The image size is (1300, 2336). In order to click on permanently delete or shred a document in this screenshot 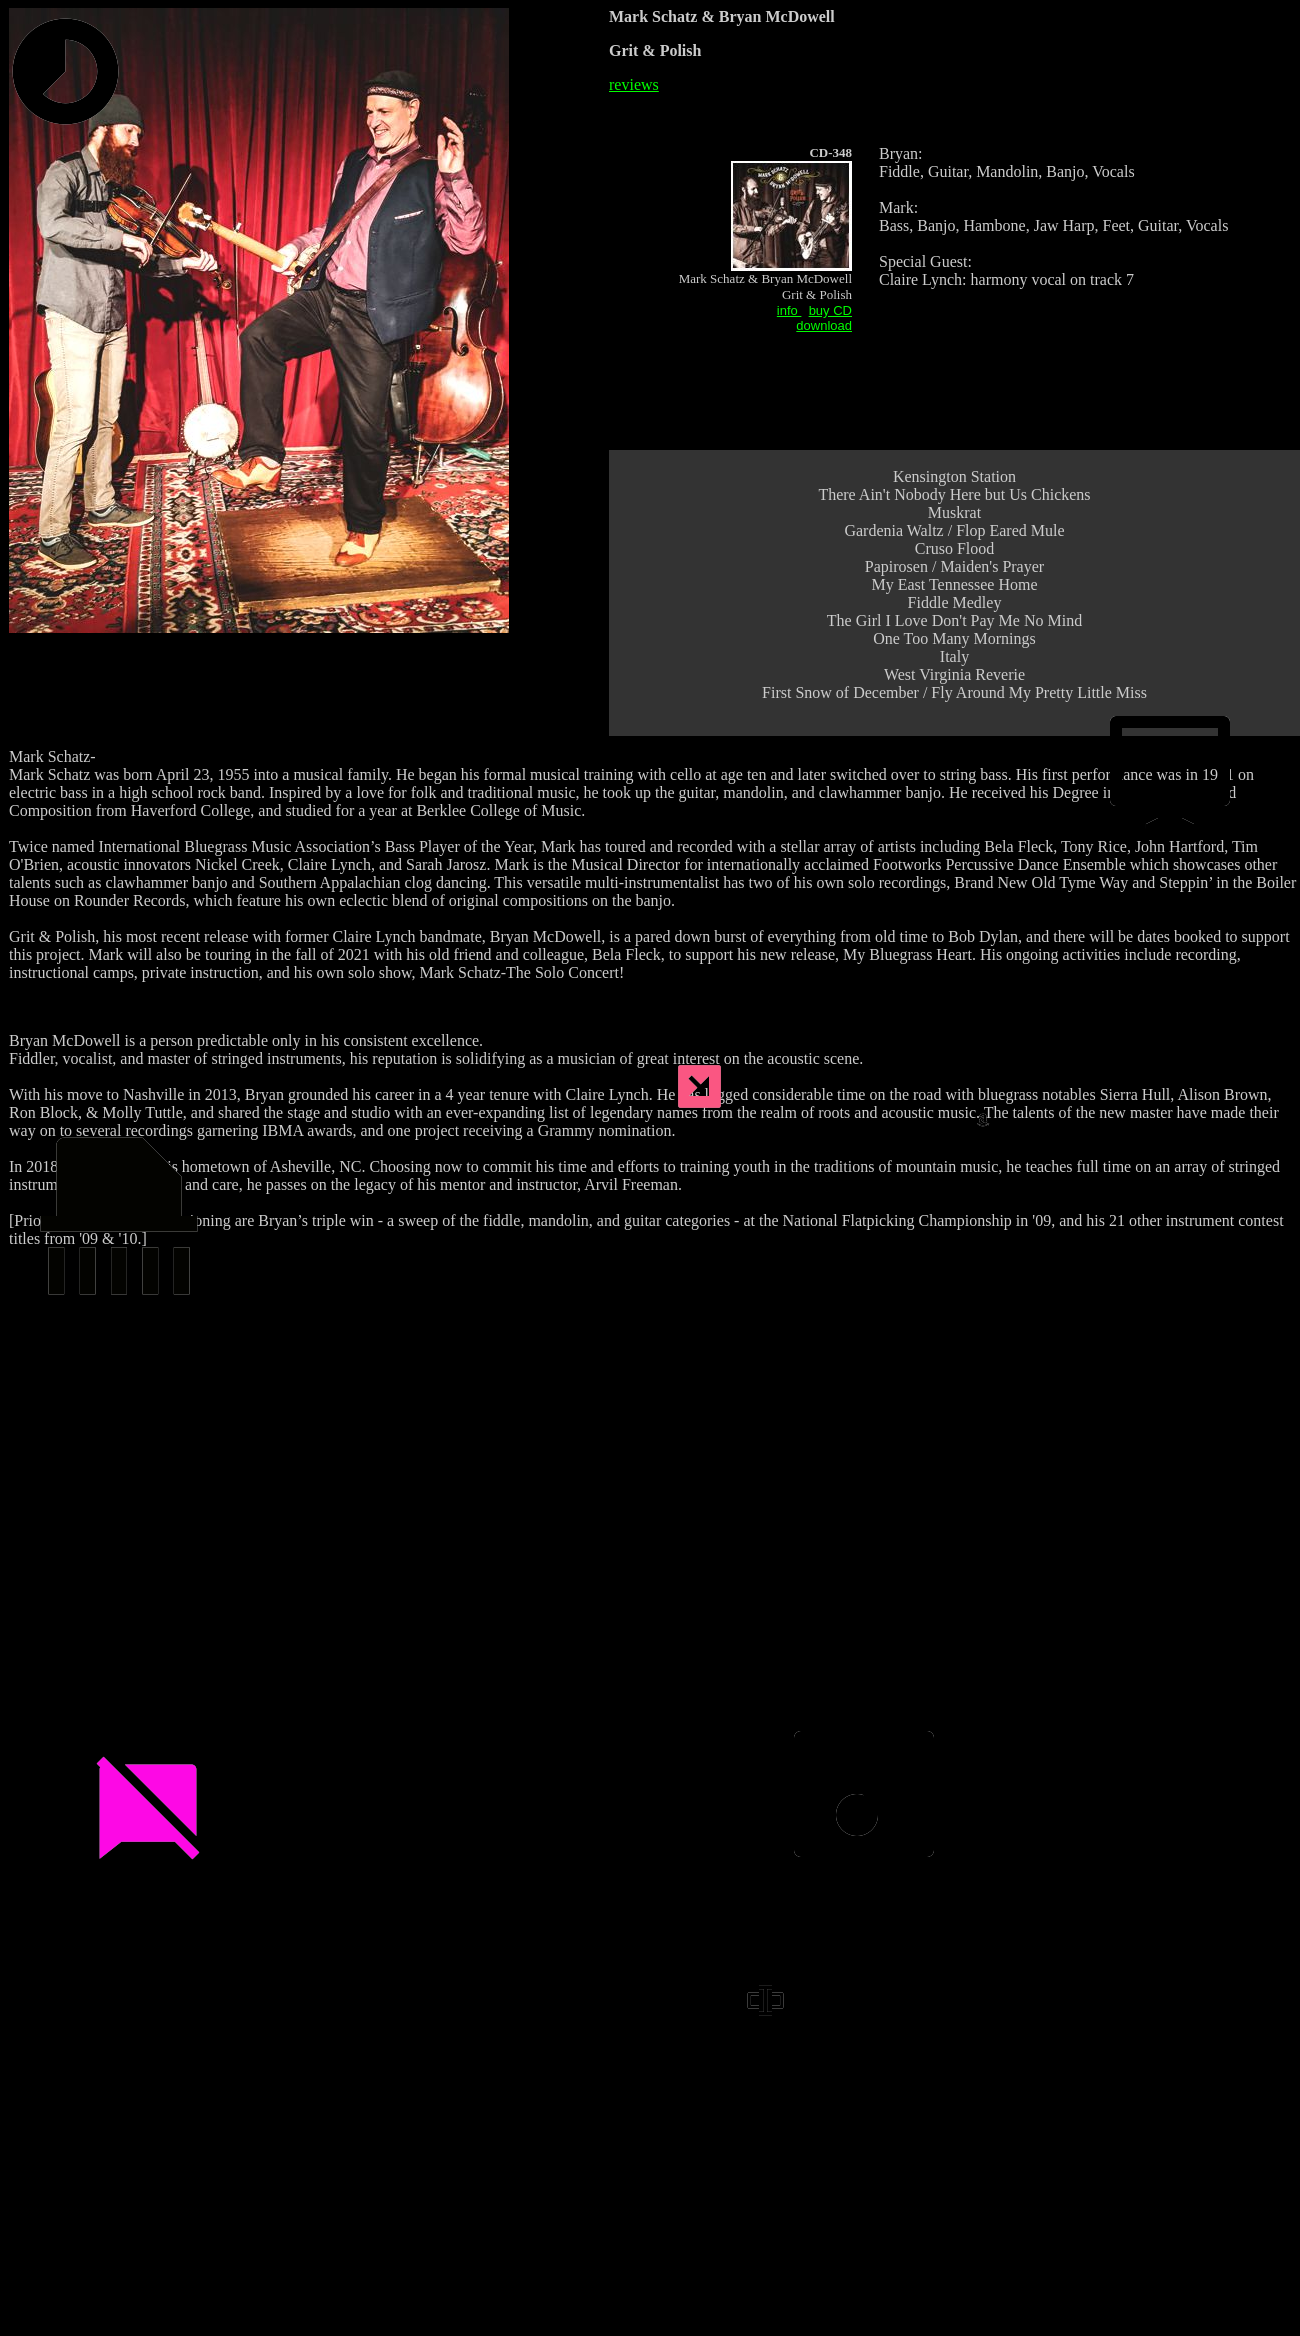, I will do `click(119, 1216)`.